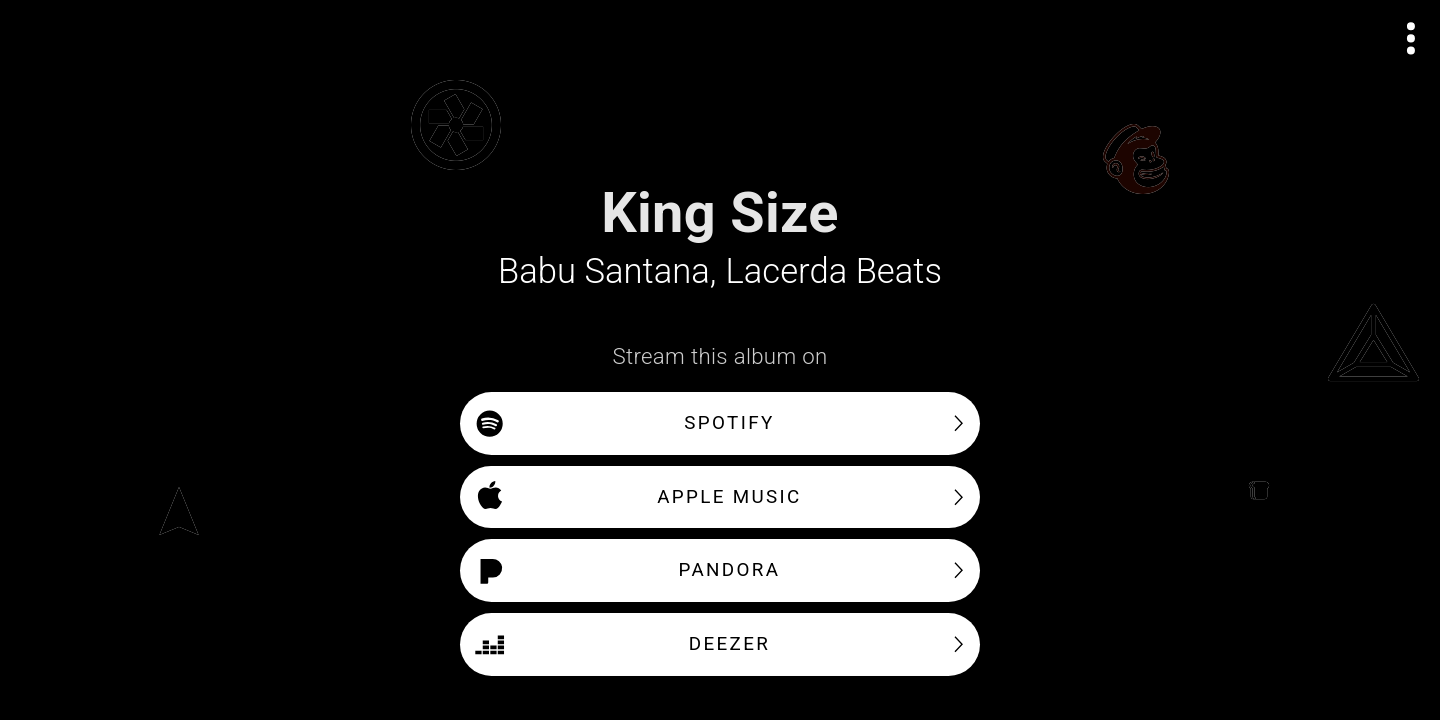  What do you see at coordinates (1136, 159) in the screenshot?
I see `open mailchimp email marketing platform` at bounding box center [1136, 159].